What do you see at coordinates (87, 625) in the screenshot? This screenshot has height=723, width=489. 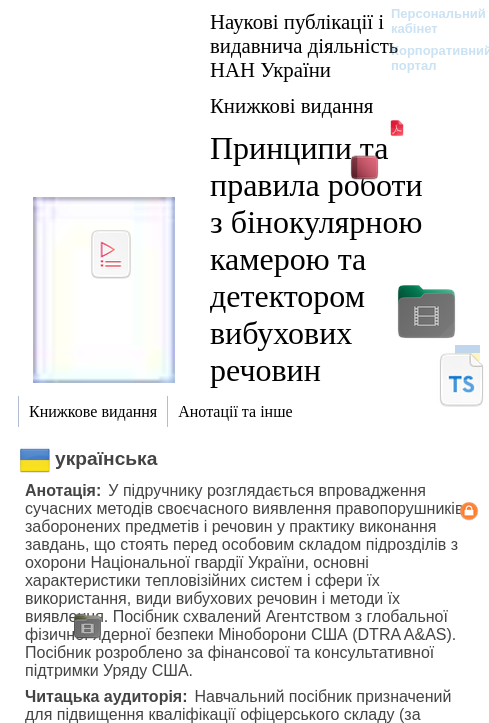 I see `open videos folder` at bounding box center [87, 625].